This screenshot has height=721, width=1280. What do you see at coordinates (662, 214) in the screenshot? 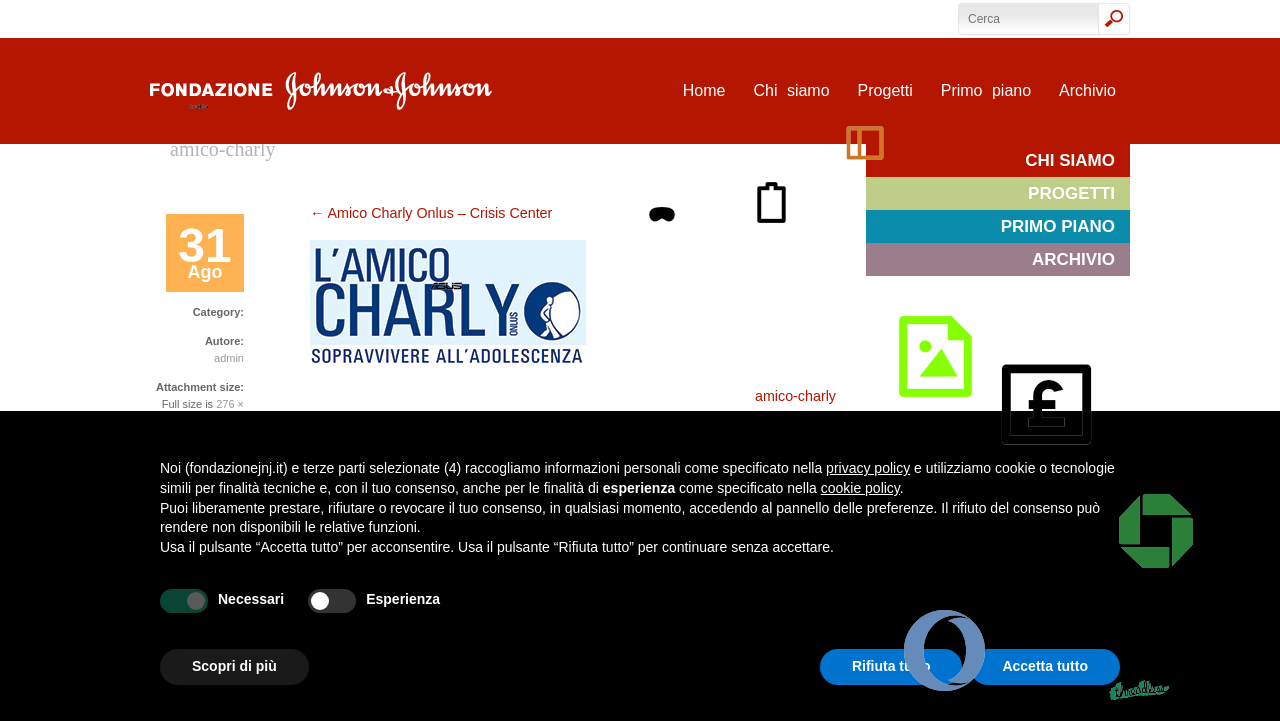
I see `access virtual reality or immersive mode` at bounding box center [662, 214].